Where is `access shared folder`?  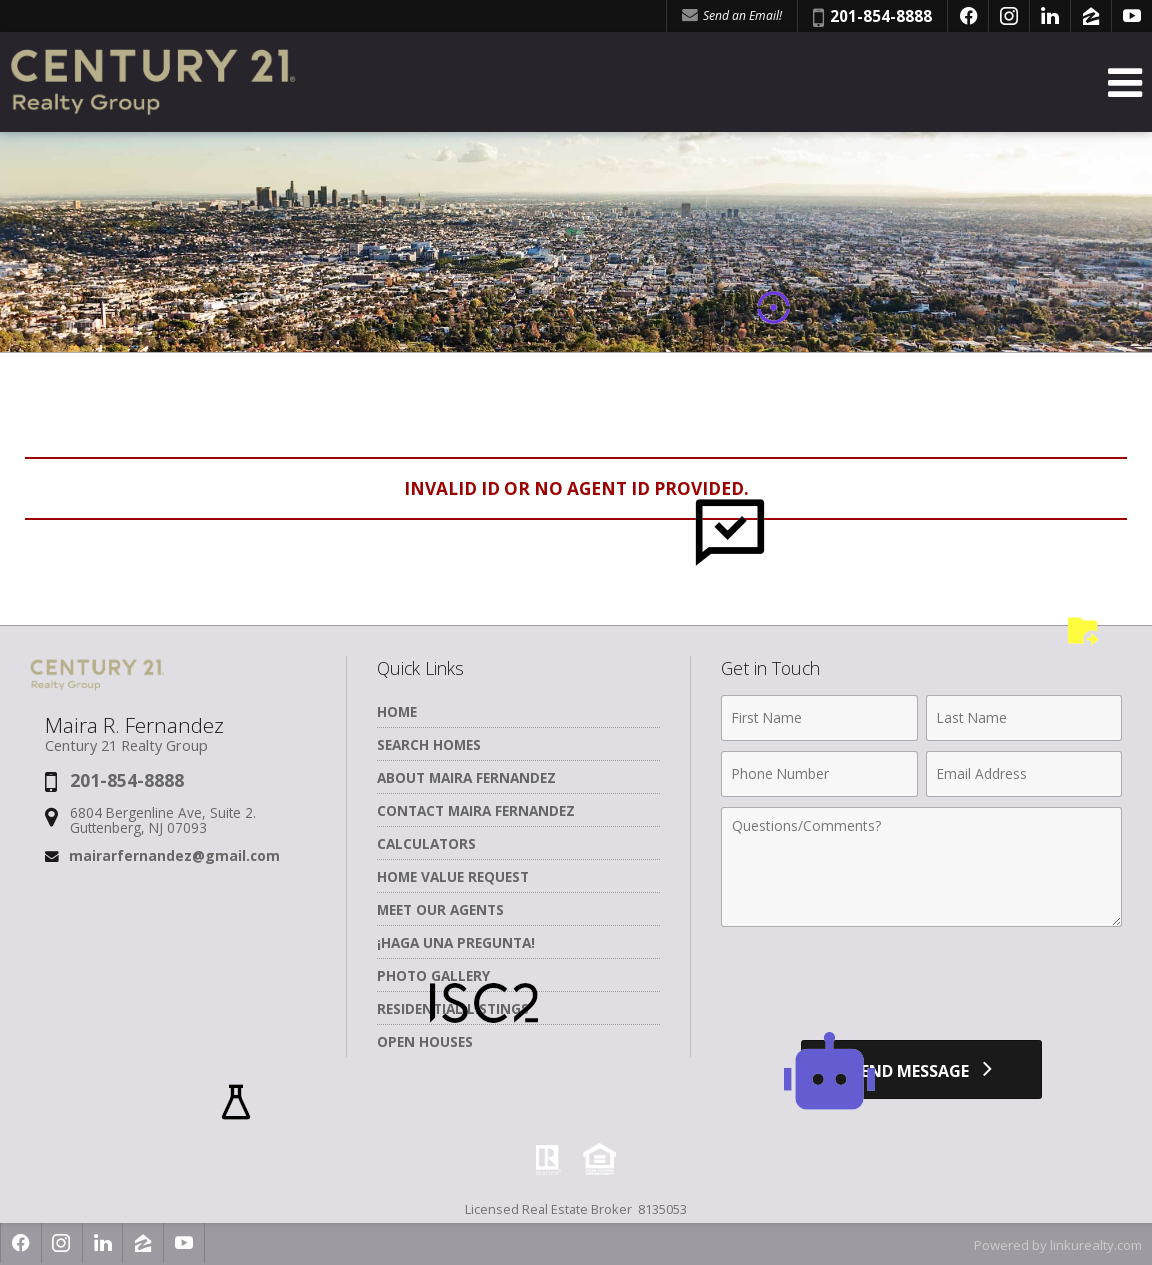
access shared folder is located at coordinates (1082, 630).